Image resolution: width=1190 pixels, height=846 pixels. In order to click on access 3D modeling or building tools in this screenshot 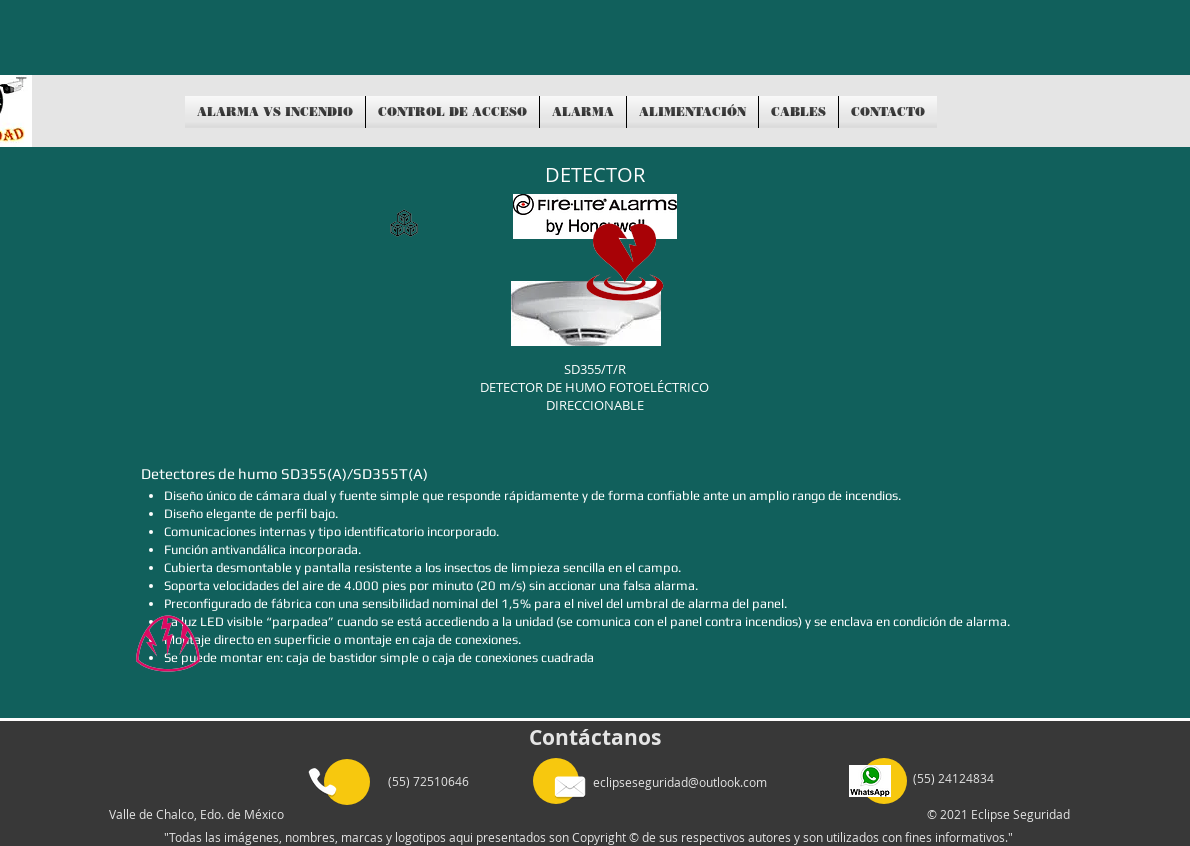, I will do `click(404, 223)`.